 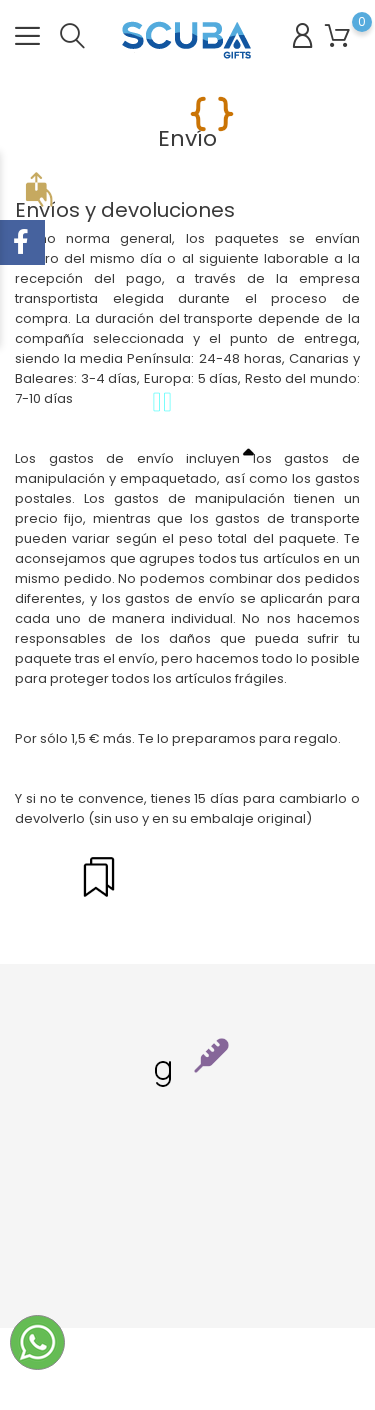 I want to click on view your saved bookmarks, so click(x=99, y=877).